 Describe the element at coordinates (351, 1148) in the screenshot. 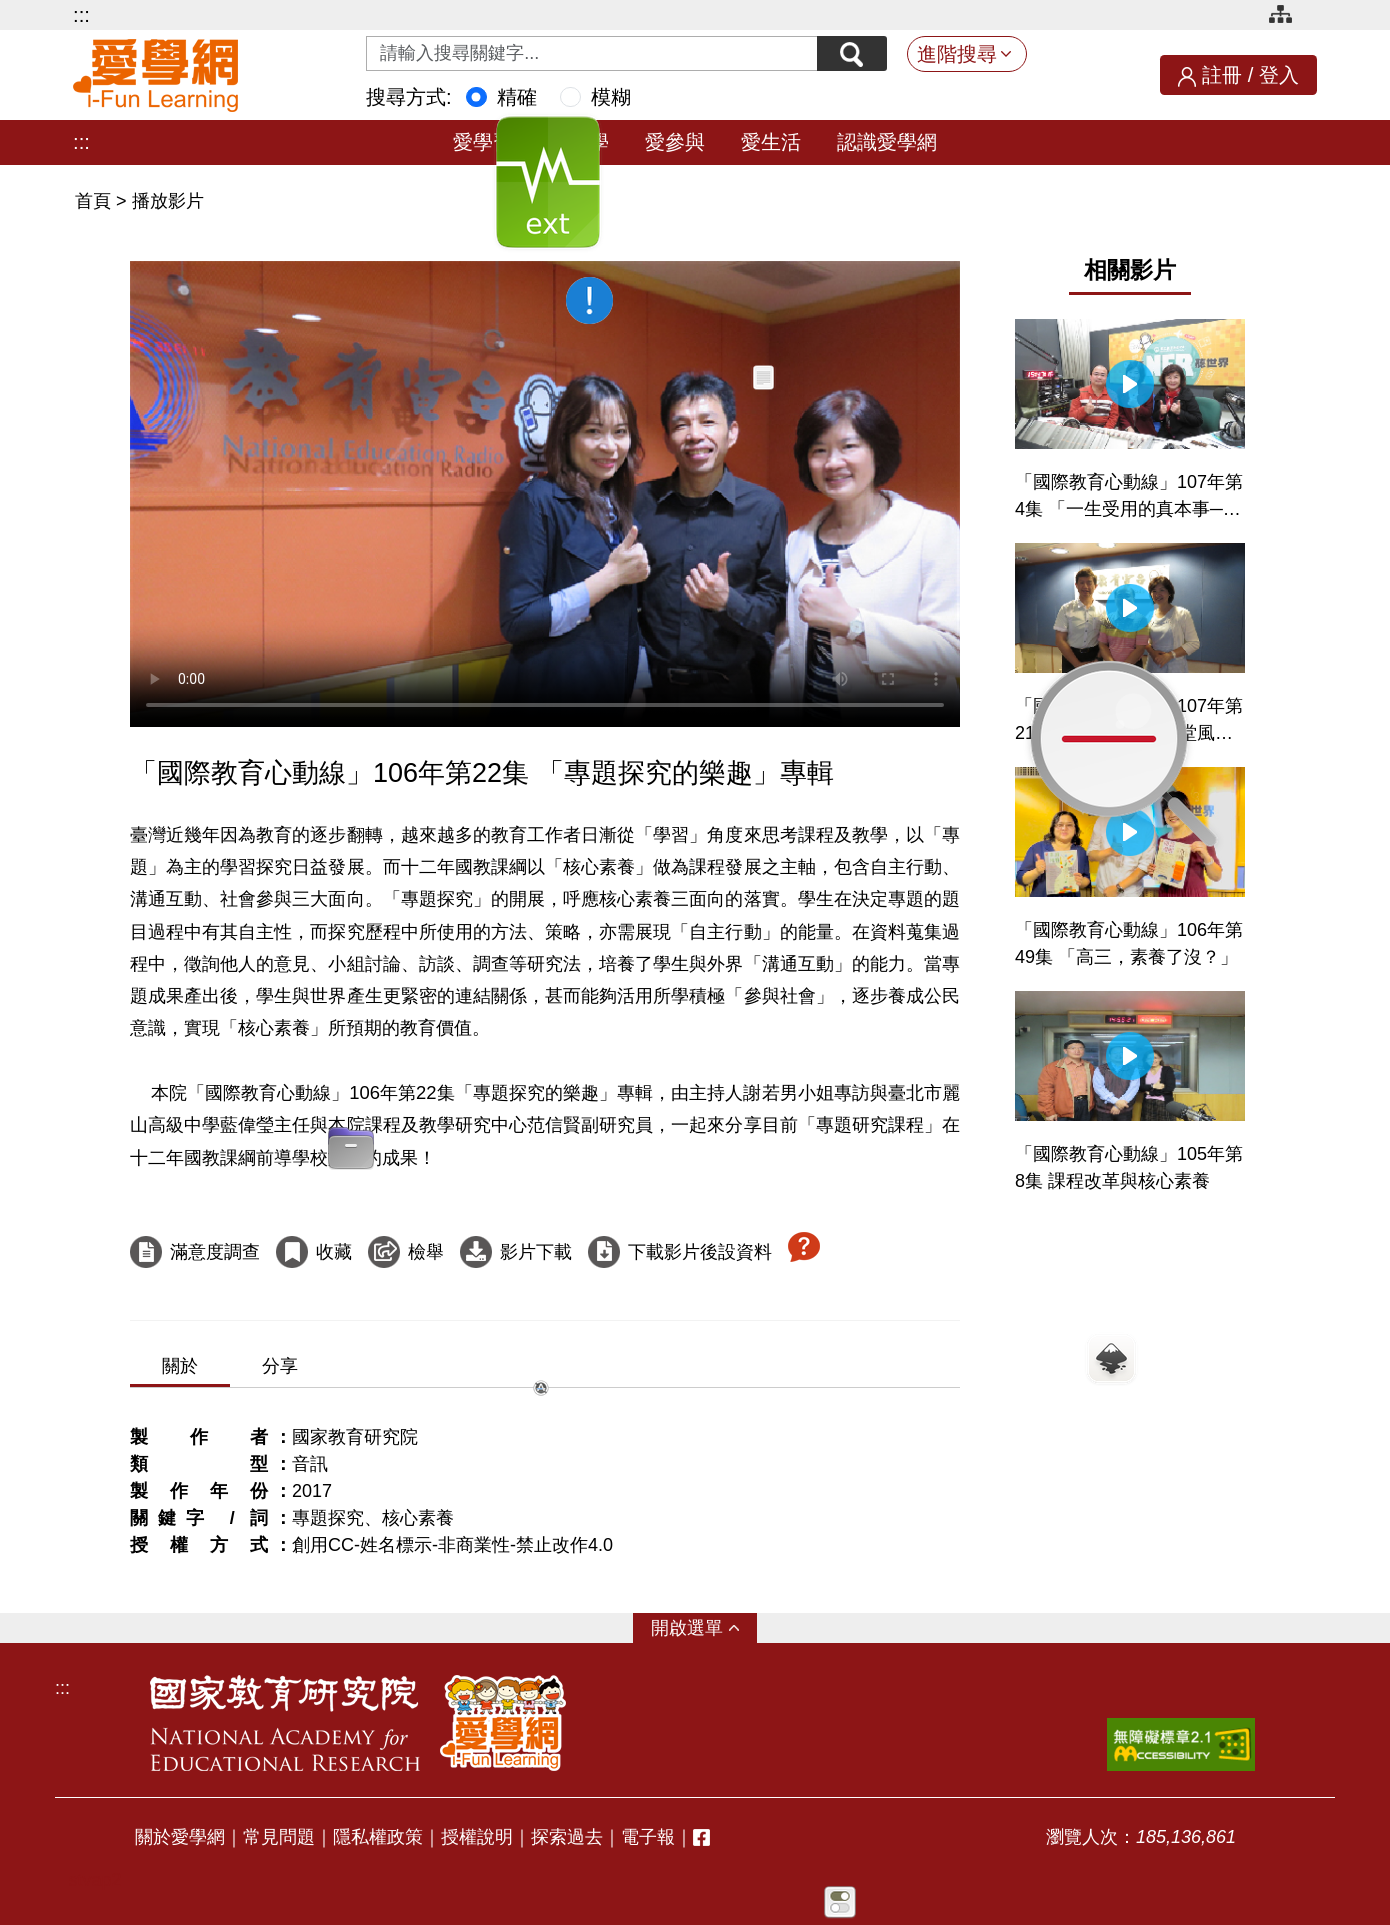

I see `open the file manager app` at that location.